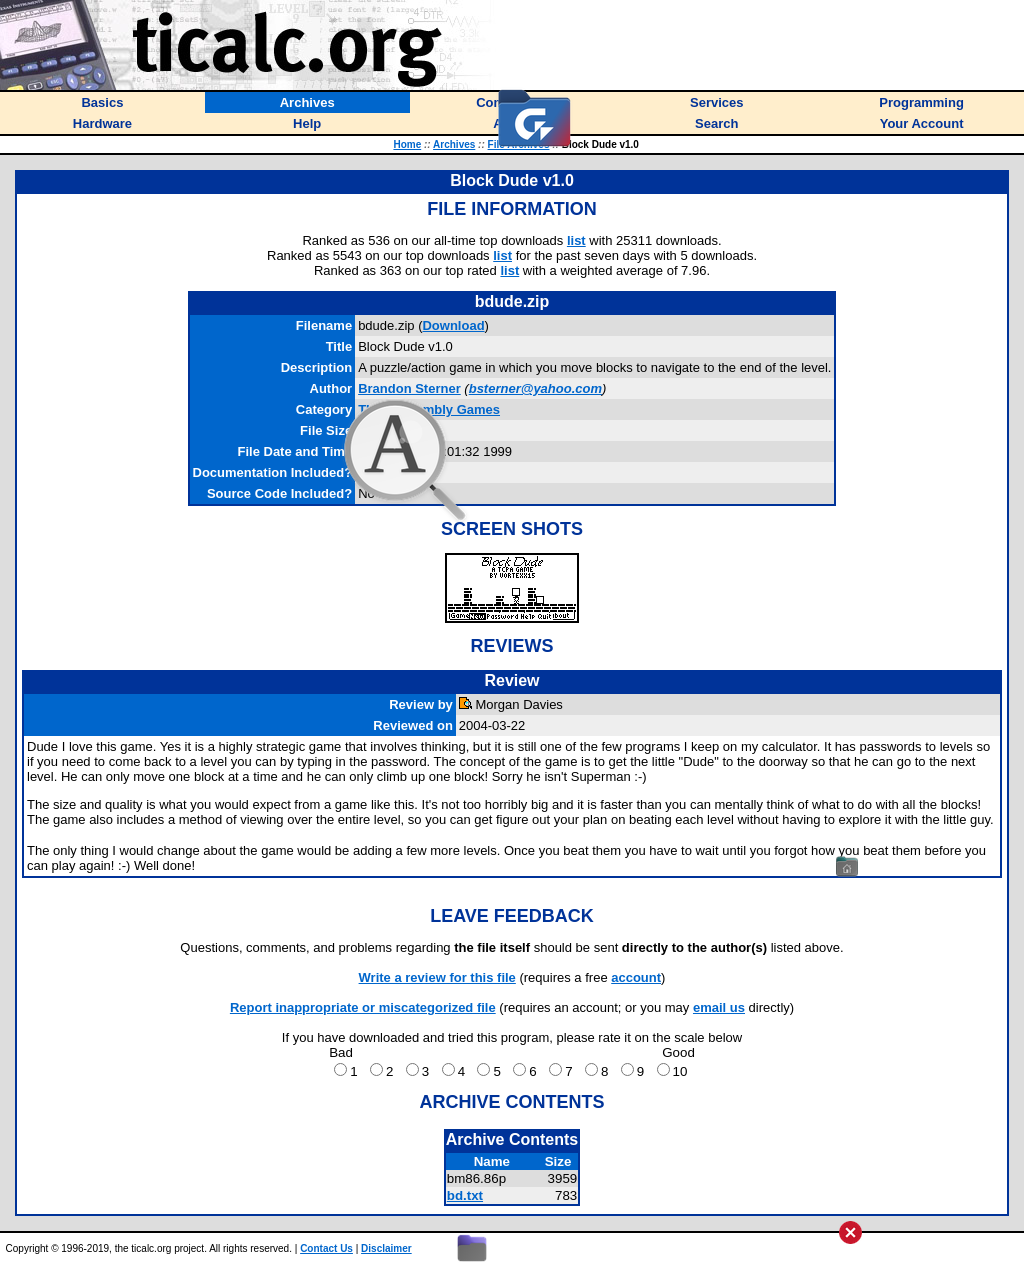  What do you see at coordinates (472, 1248) in the screenshot?
I see `view contents of an open folder` at bounding box center [472, 1248].